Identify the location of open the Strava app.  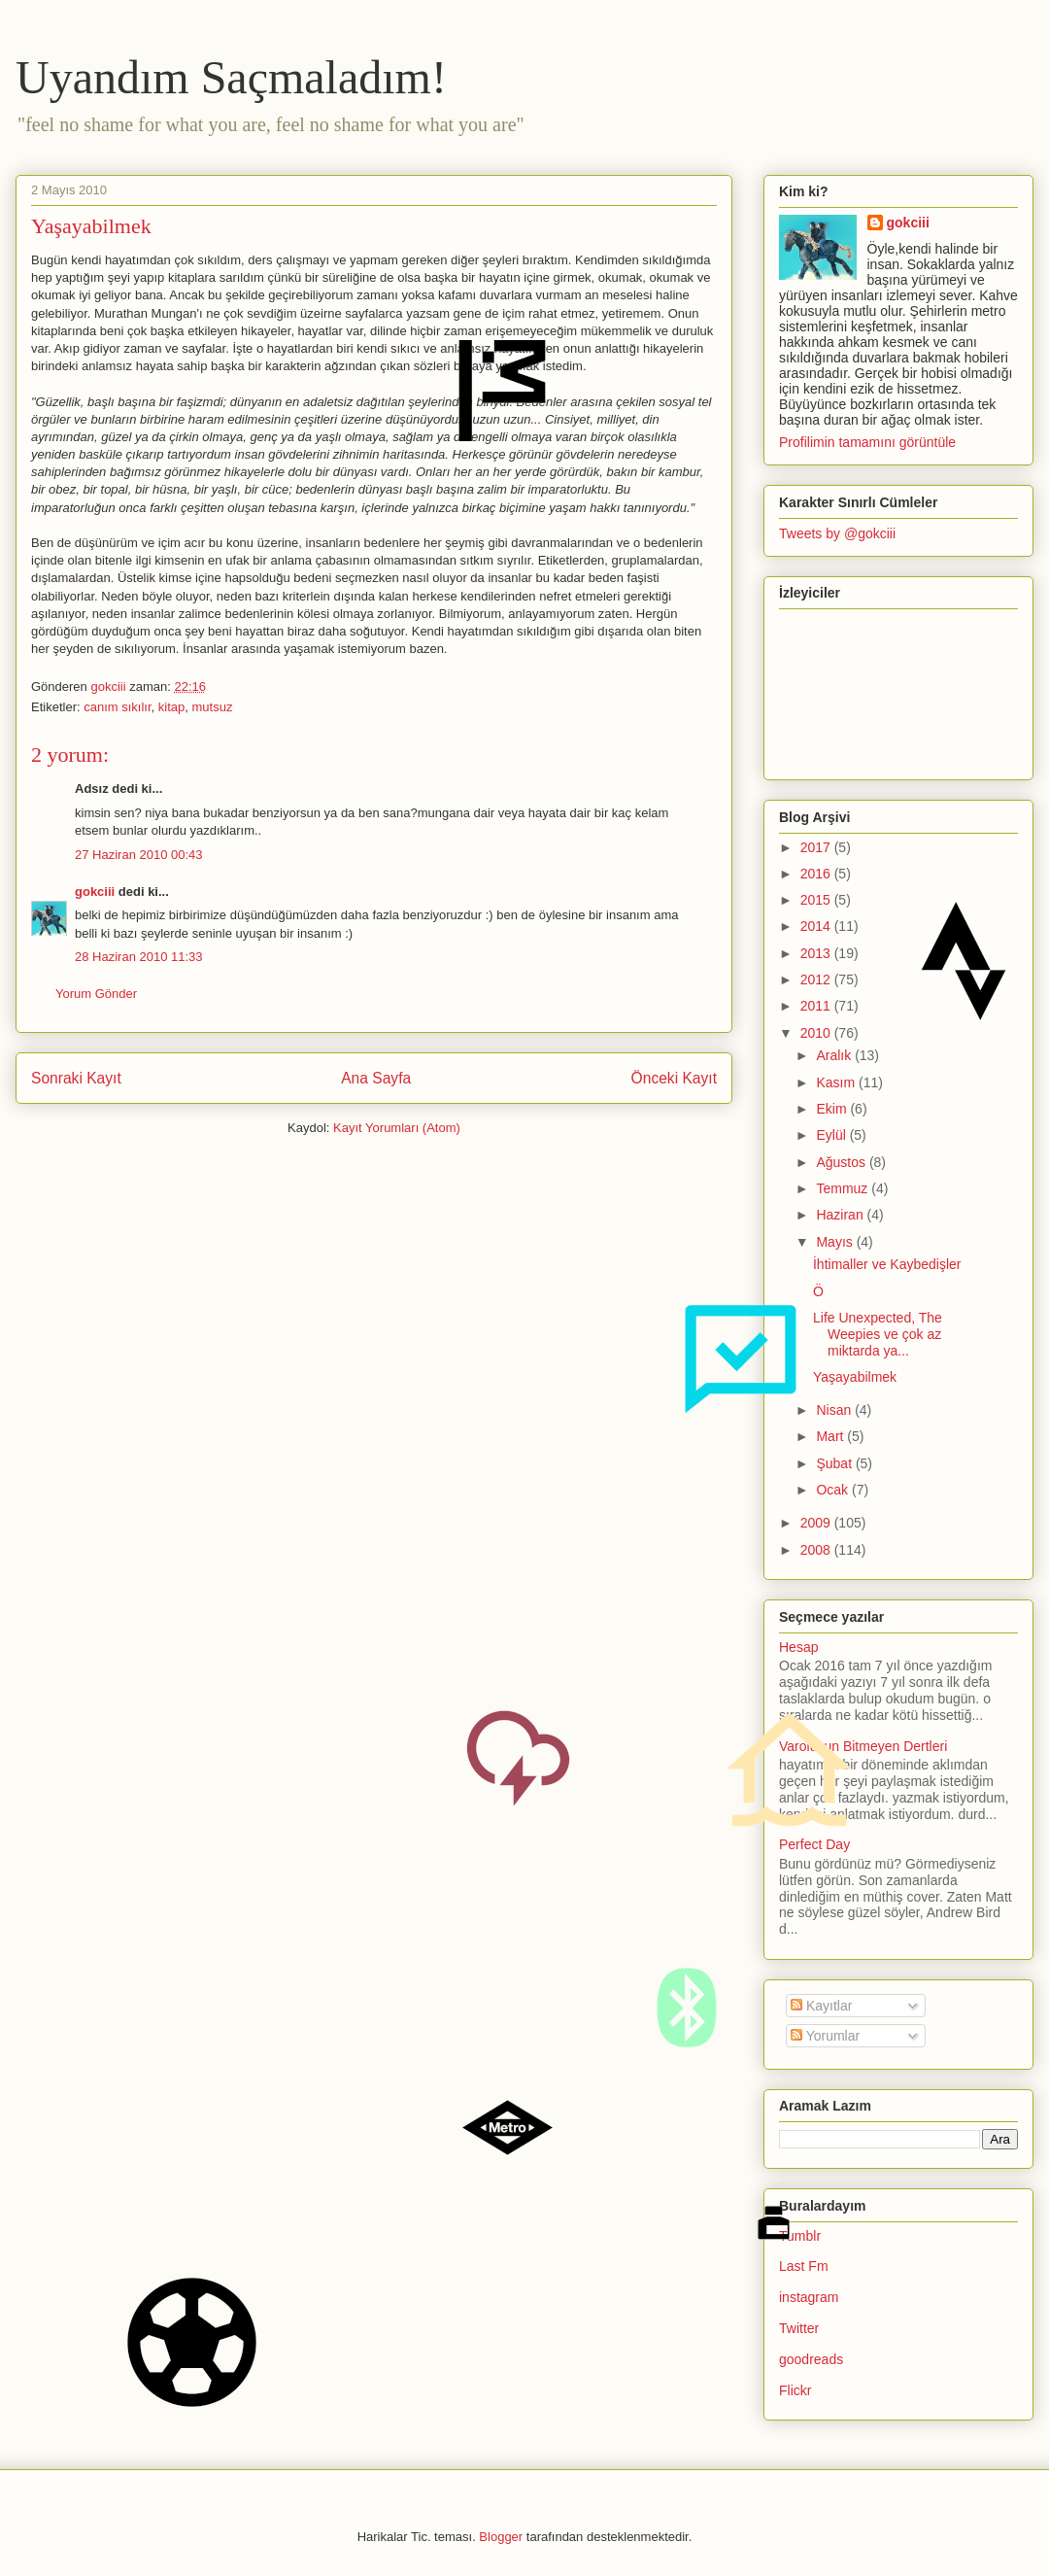
(964, 961).